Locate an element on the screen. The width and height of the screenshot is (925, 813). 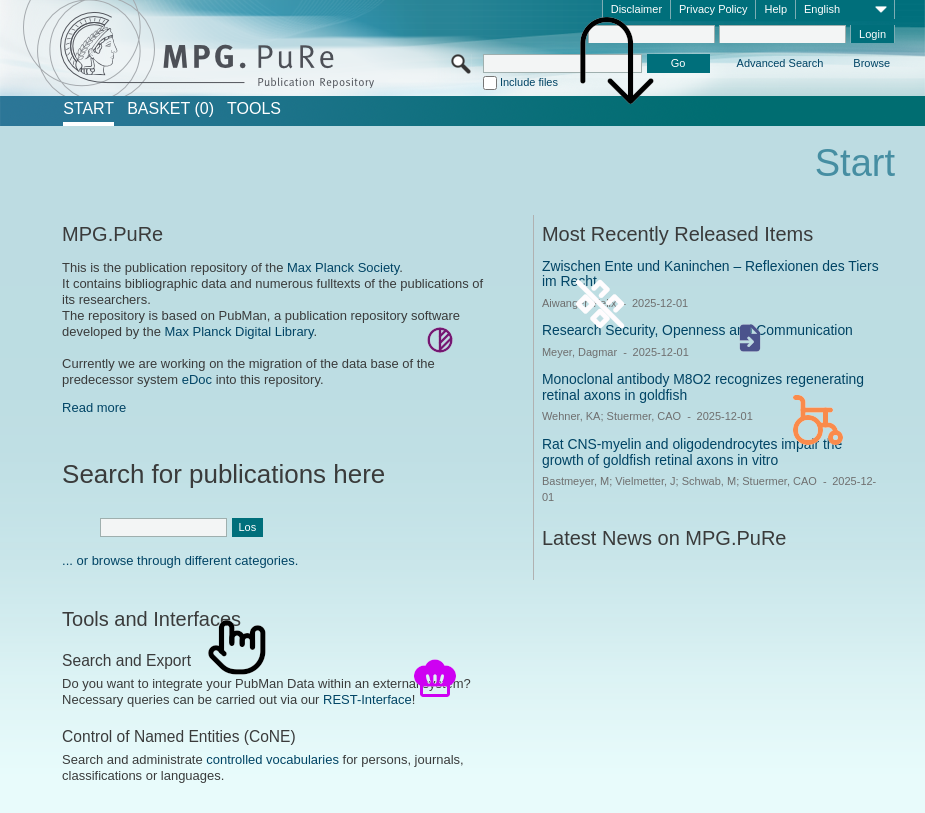
redo or repeat last action is located at coordinates (613, 60).